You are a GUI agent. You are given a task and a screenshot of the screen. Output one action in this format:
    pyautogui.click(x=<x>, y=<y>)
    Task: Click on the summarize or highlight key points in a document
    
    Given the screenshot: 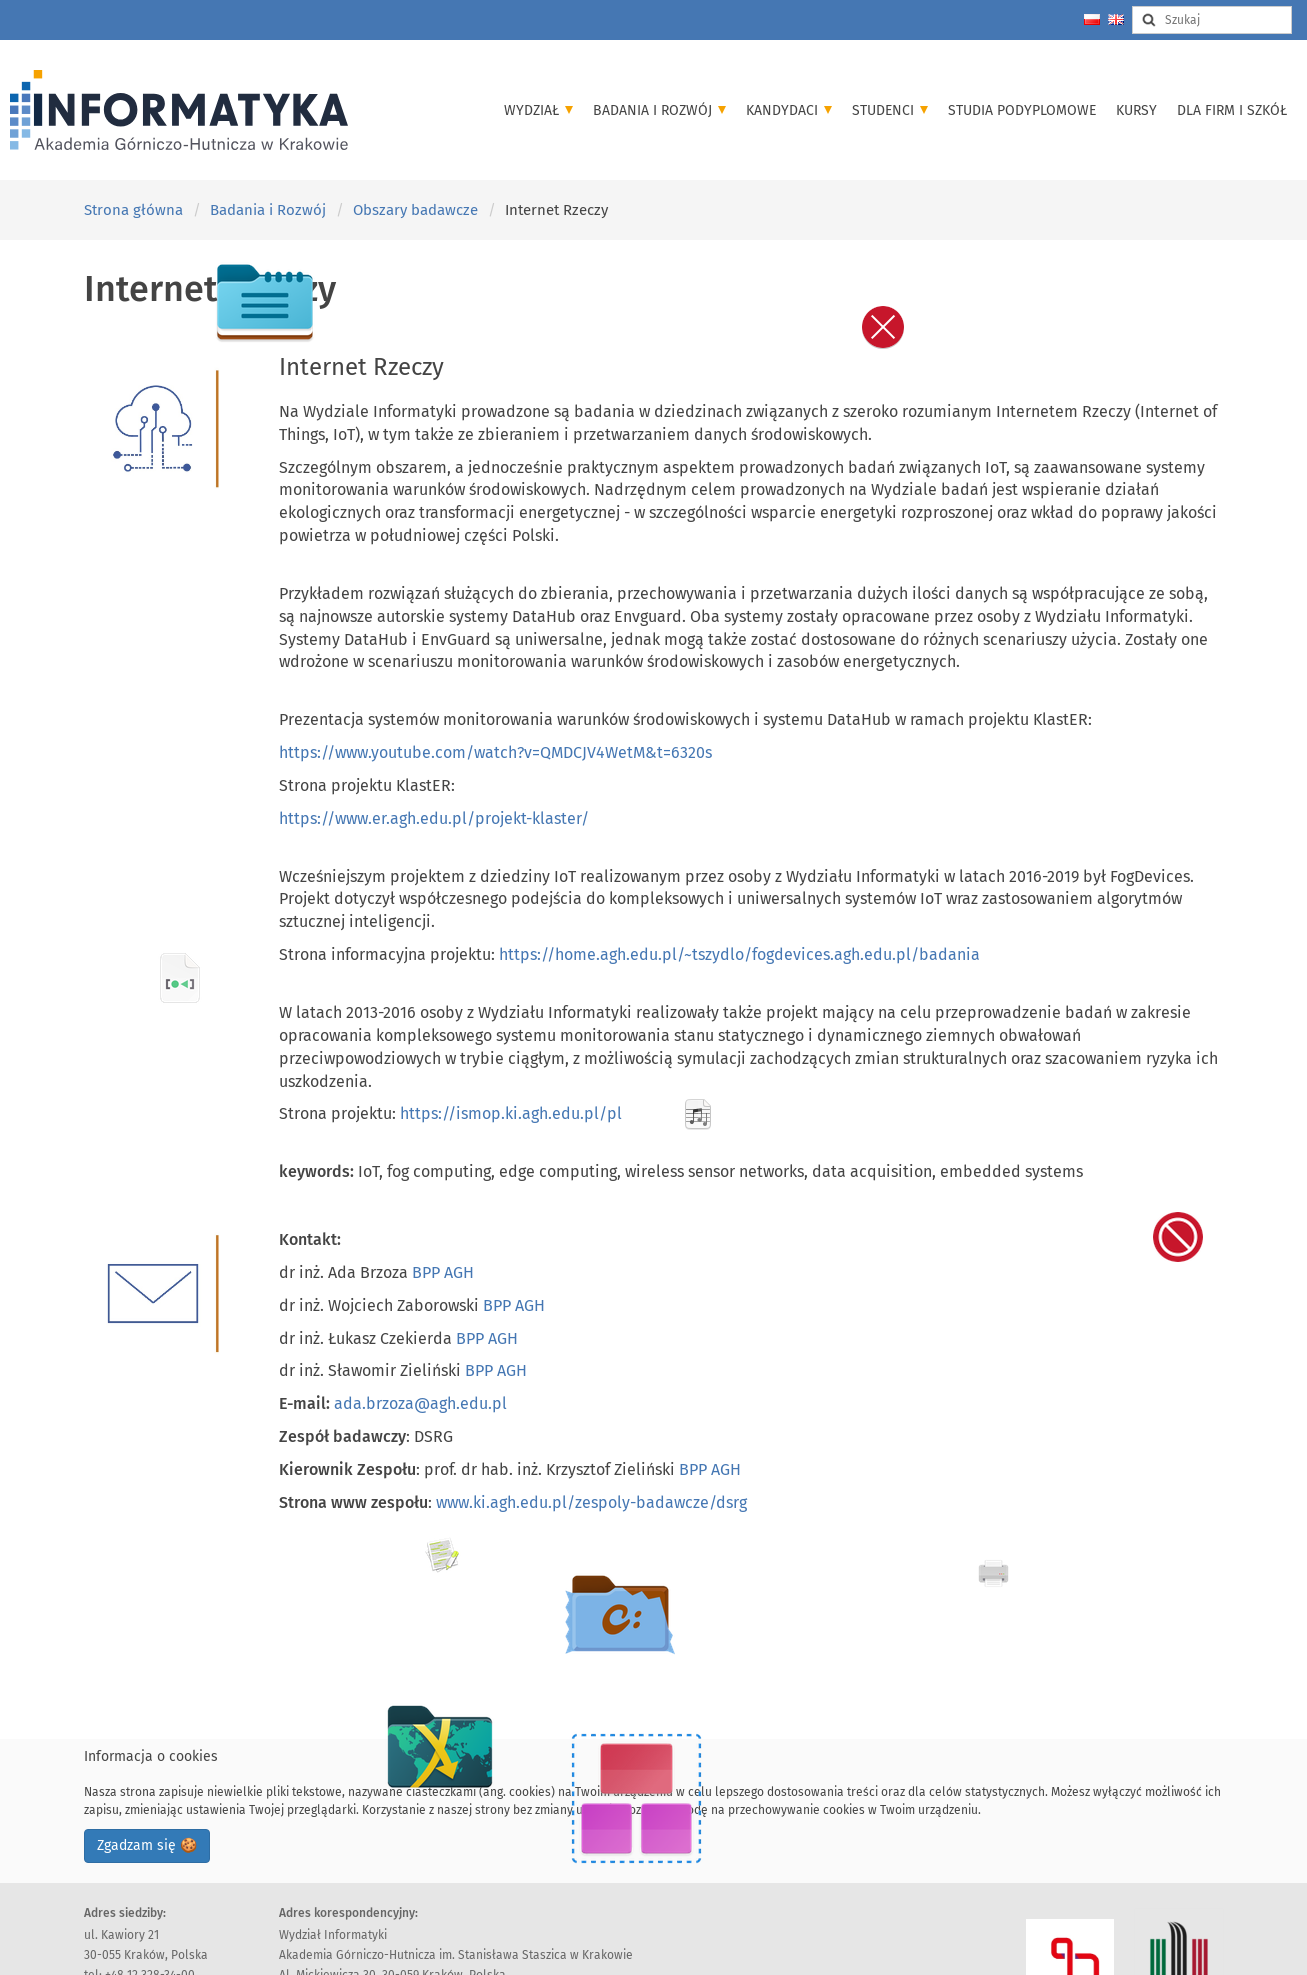 What is the action you would take?
    pyautogui.click(x=443, y=1555)
    